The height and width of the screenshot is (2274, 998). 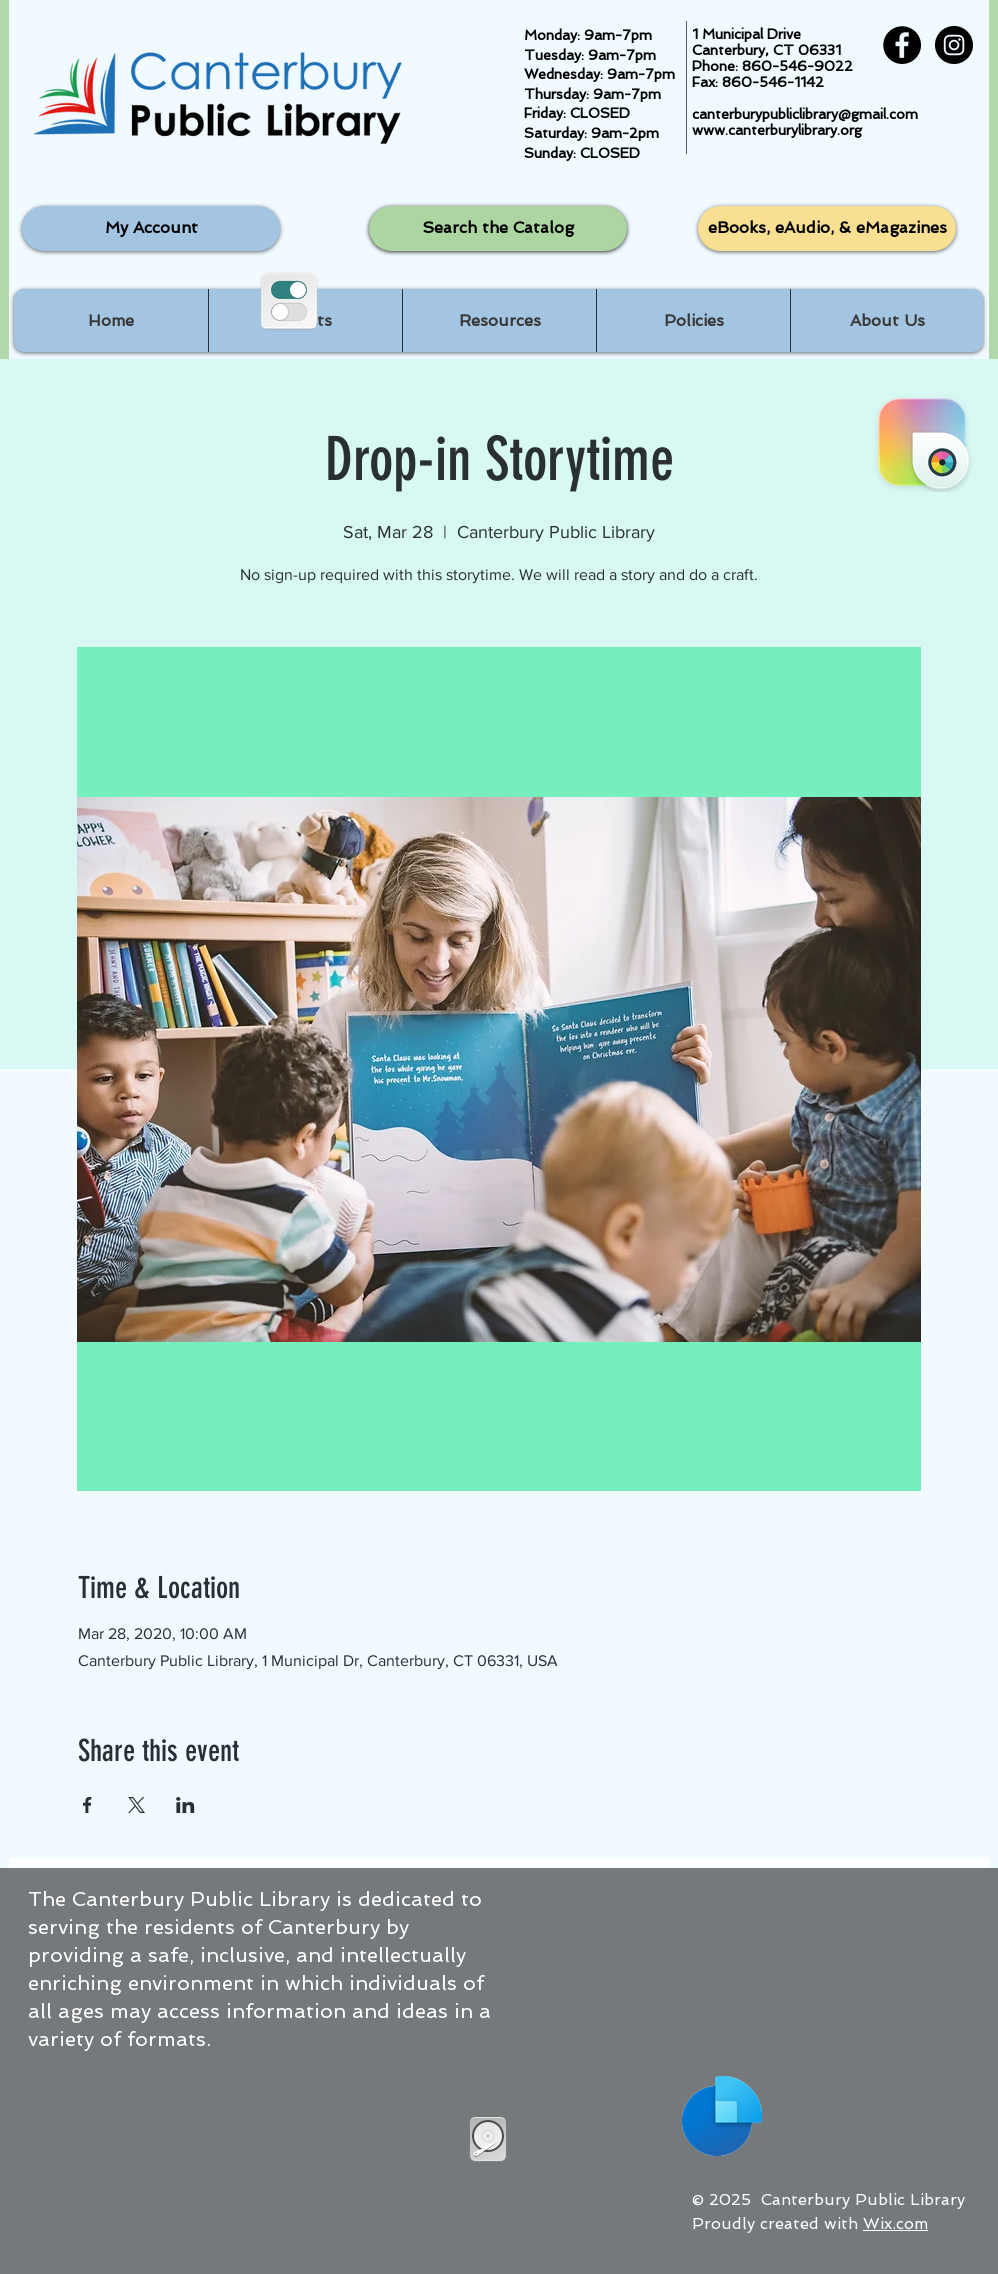 I want to click on open system tweaks or settings customization, so click(x=289, y=301).